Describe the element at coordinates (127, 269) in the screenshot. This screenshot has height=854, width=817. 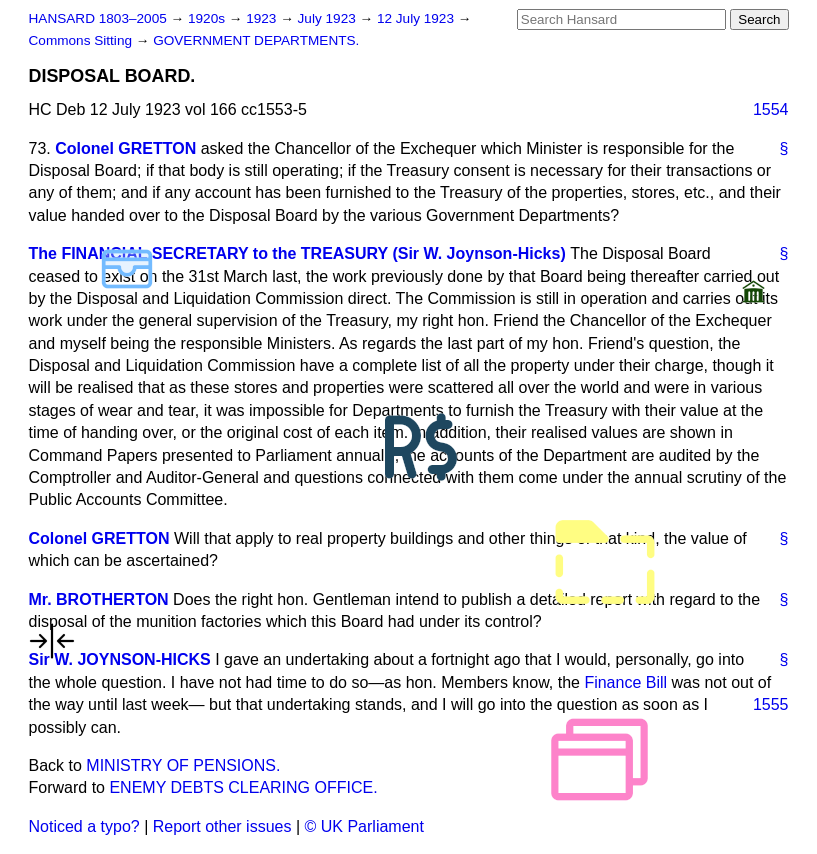
I see `access your wallet or saved payment methods` at that location.